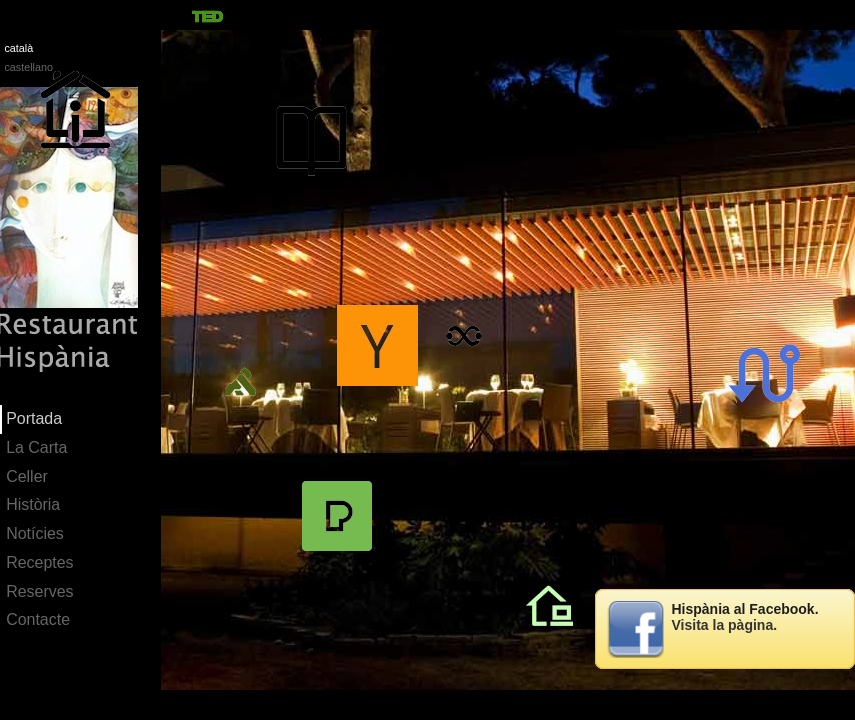 This screenshot has width=855, height=720. Describe the element at coordinates (766, 375) in the screenshot. I see `view navigation route between two points` at that location.